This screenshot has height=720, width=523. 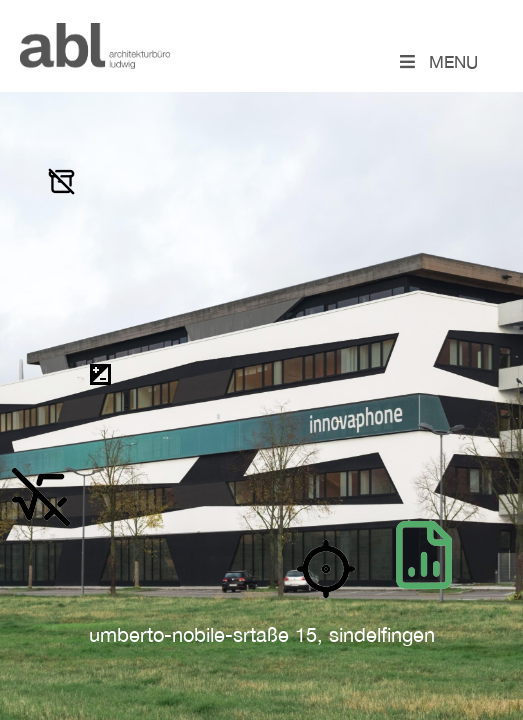 What do you see at coordinates (100, 374) in the screenshot?
I see `adjust camera ISO sensitivity settings` at bounding box center [100, 374].